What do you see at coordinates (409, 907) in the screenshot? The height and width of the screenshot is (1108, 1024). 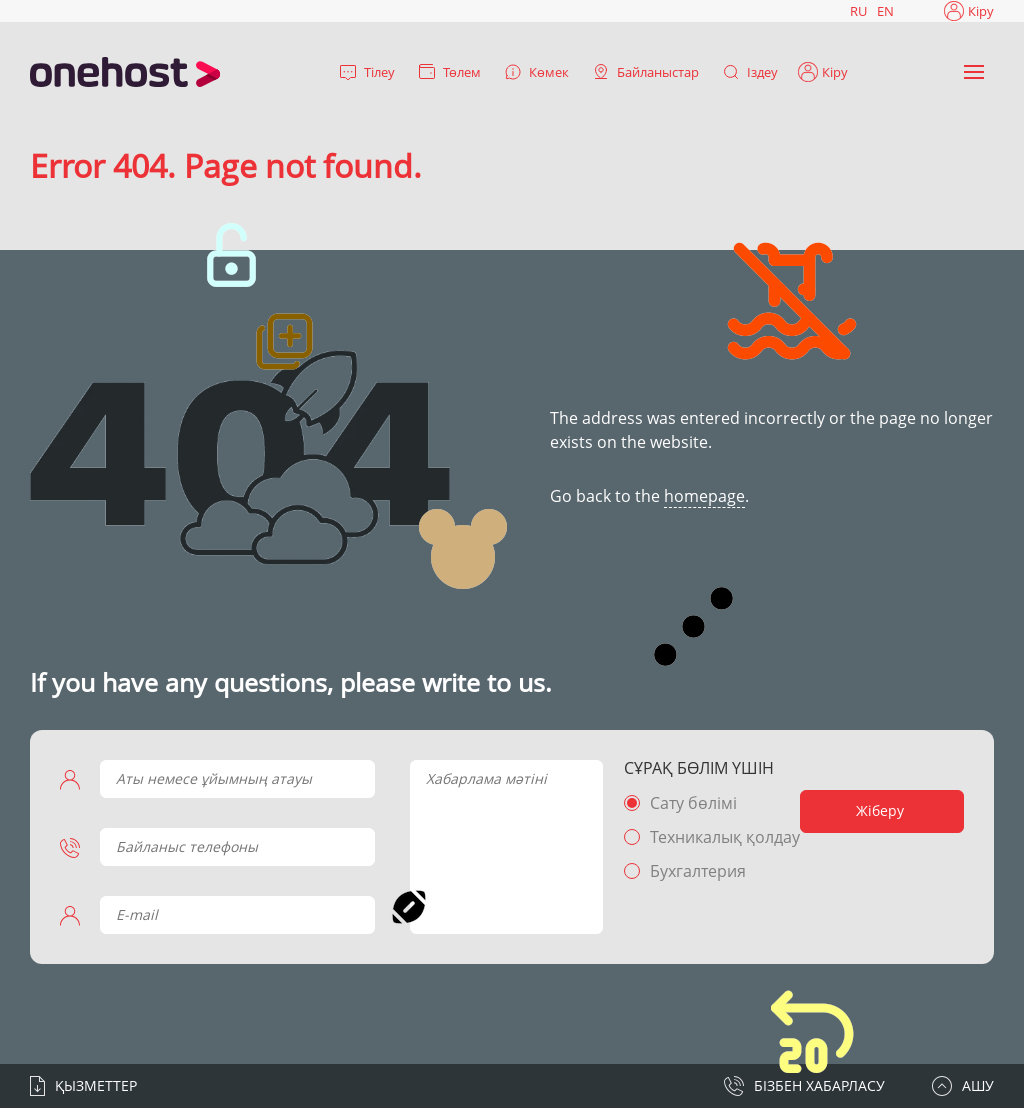 I see `access sports or football content` at bounding box center [409, 907].